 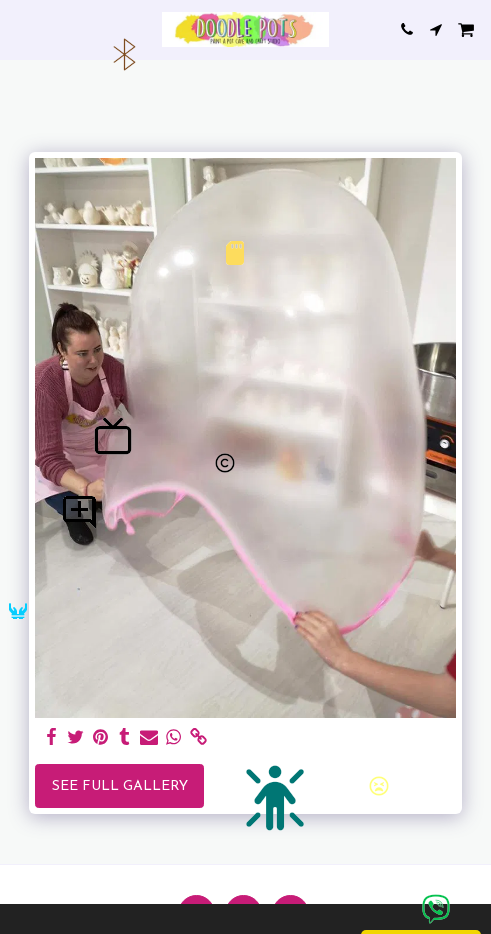 What do you see at coordinates (225, 463) in the screenshot?
I see `indicates copyrighted content` at bounding box center [225, 463].